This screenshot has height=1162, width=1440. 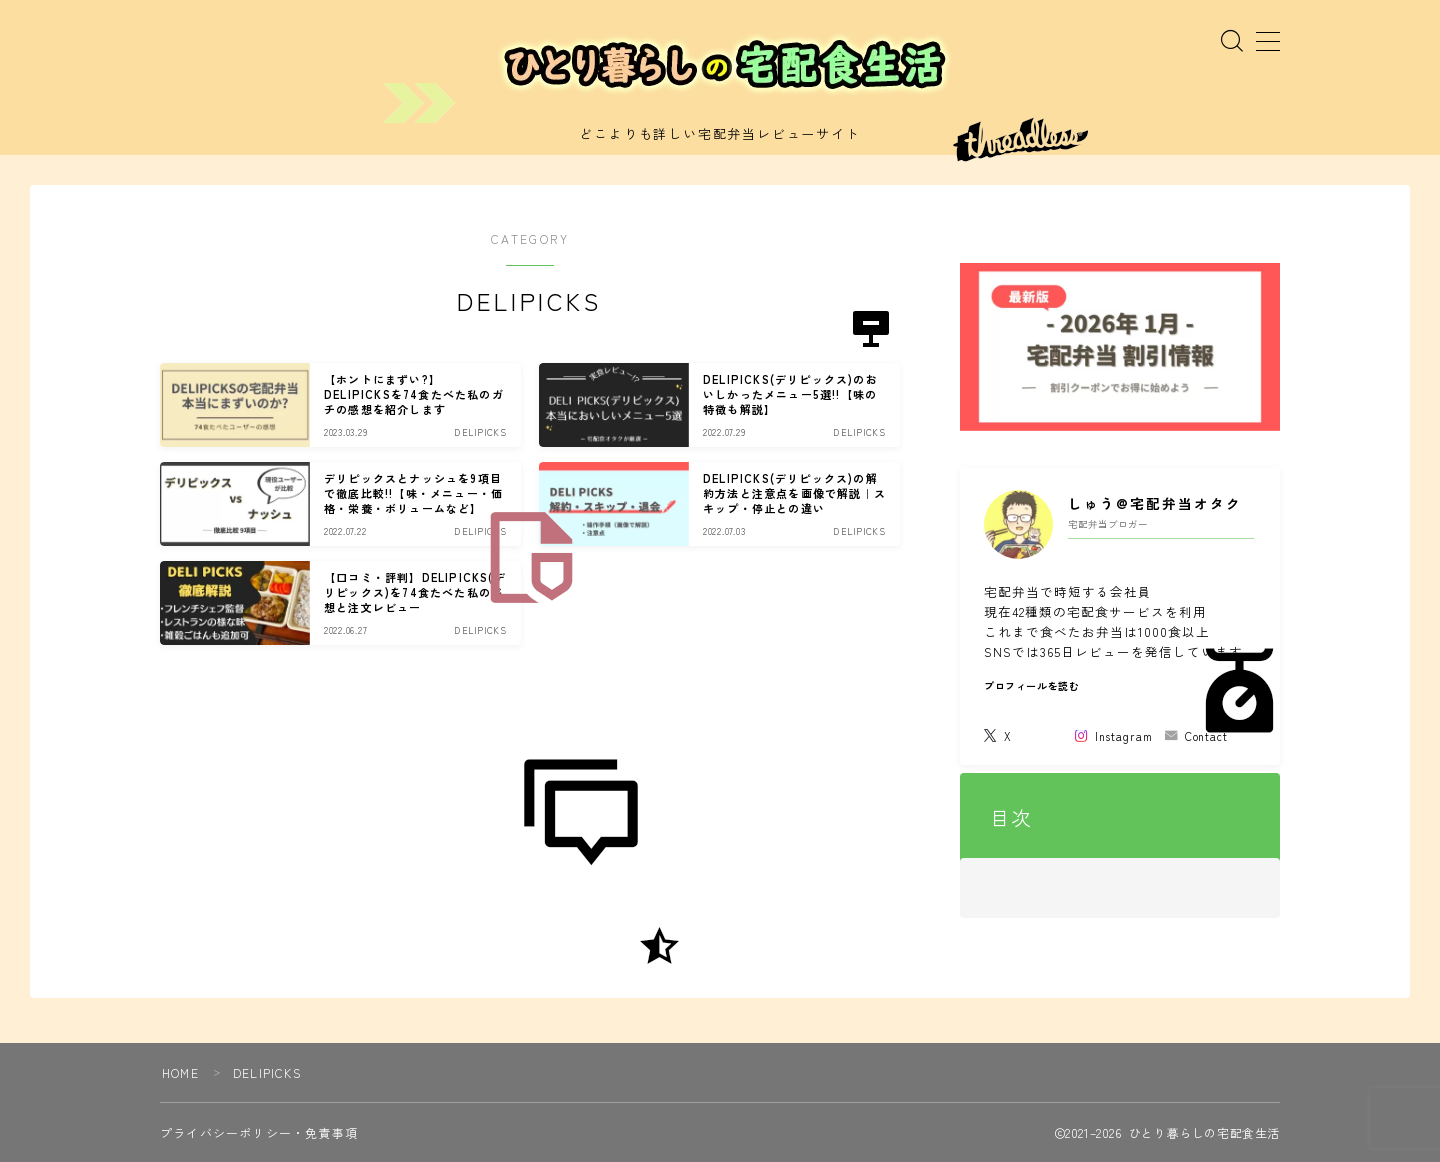 What do you see at coordinates (531, 557) in the screenshot?
I see `view protected or secured document` at bounding box center [531, 557].